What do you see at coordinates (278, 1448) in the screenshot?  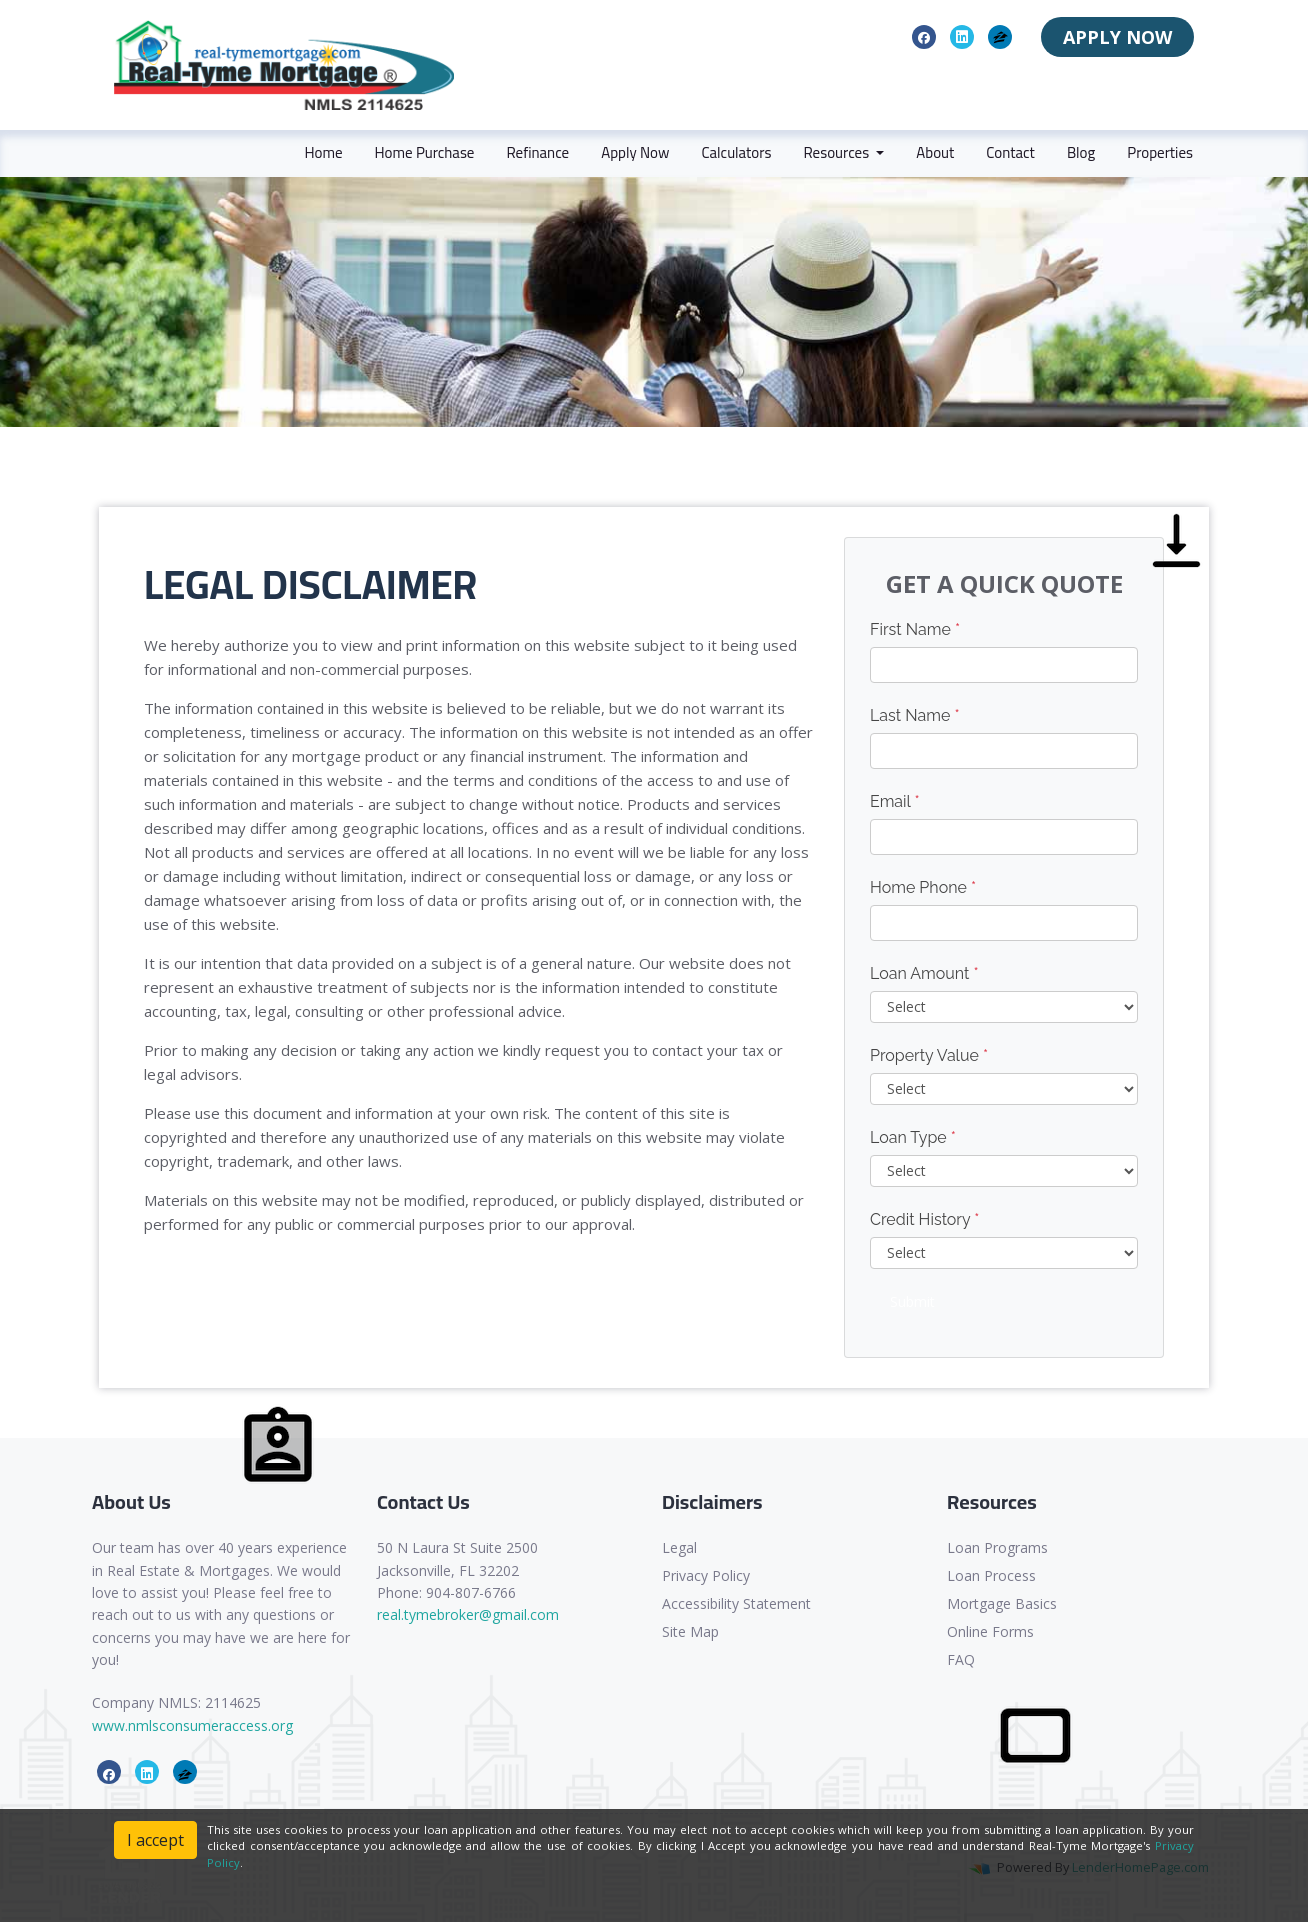 I see `view assigned personnel or contact details` at bounding box center [278, 1448].